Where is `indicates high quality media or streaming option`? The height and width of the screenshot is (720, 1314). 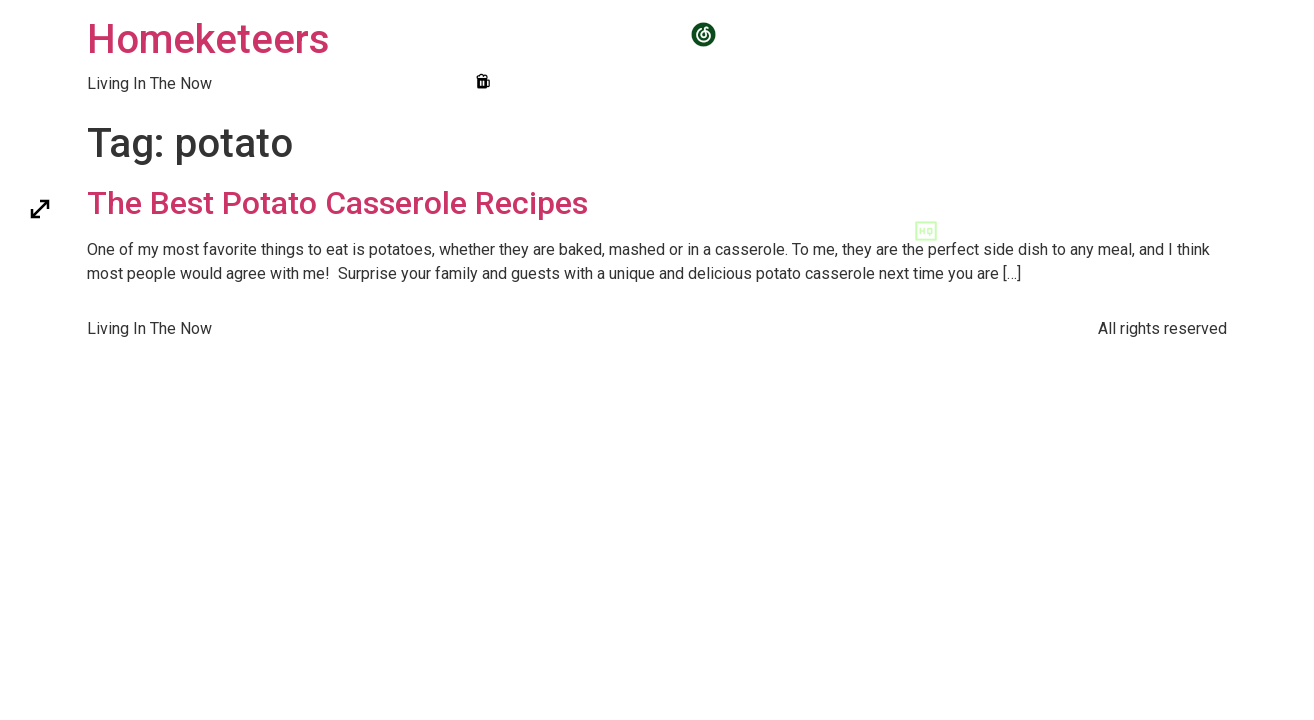
indicates high quality media or streaming option is located at coordinates (926, 231).